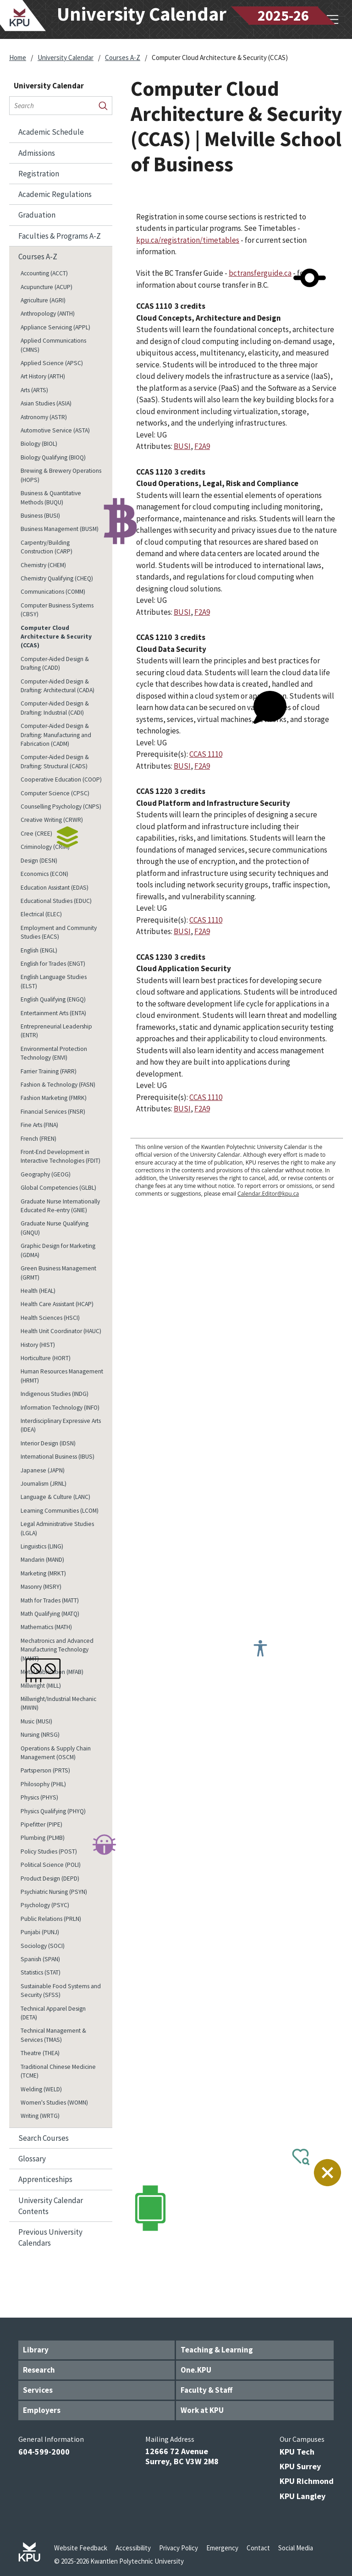  I want to click on view or manage layers, so click(67, 837).